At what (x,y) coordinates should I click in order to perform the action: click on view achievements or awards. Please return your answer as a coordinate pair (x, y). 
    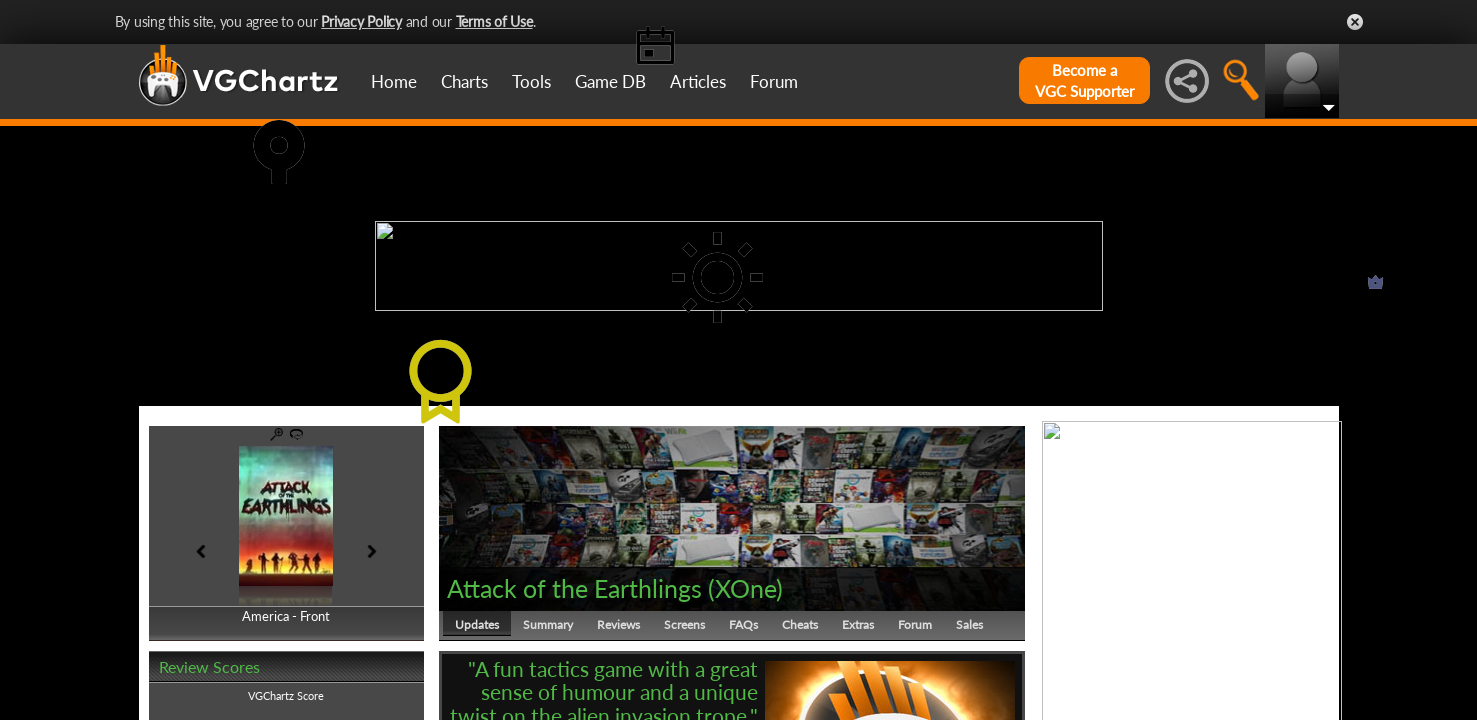
    Looking at the image, I should click on (440, 382).